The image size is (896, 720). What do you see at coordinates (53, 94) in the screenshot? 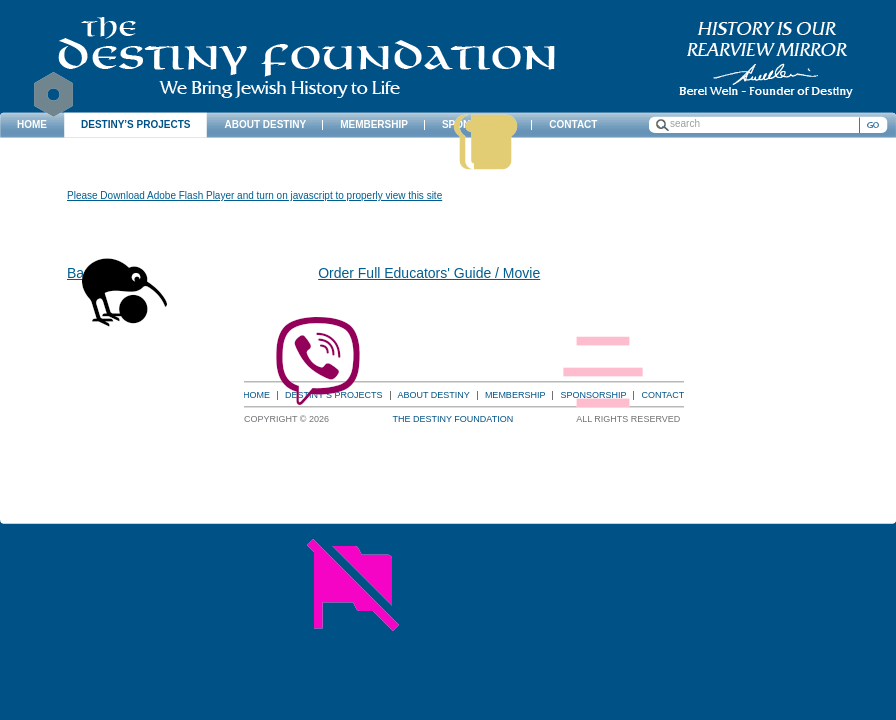
I see `access app or system settings` at bounding box center [53, 94].